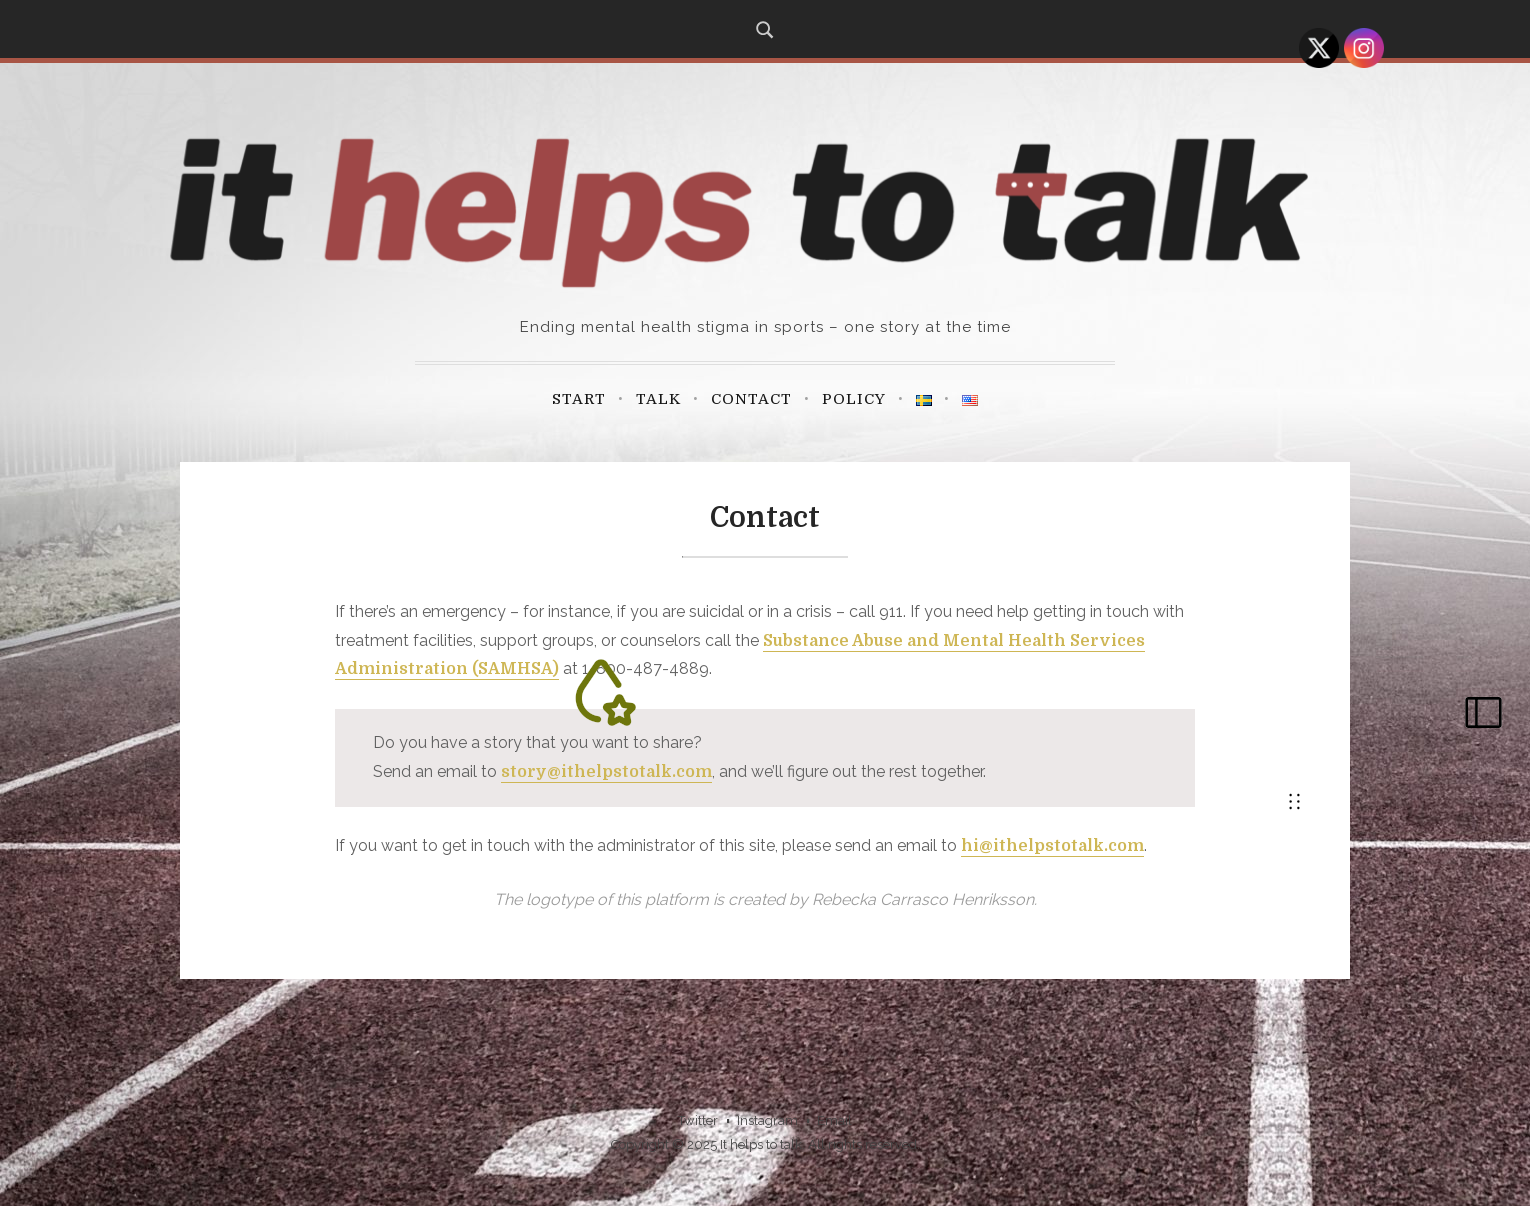 The width and height of the screenshot is (1530, 1206). I want to click on toggle the sidebar panel, so click(1483, 712).